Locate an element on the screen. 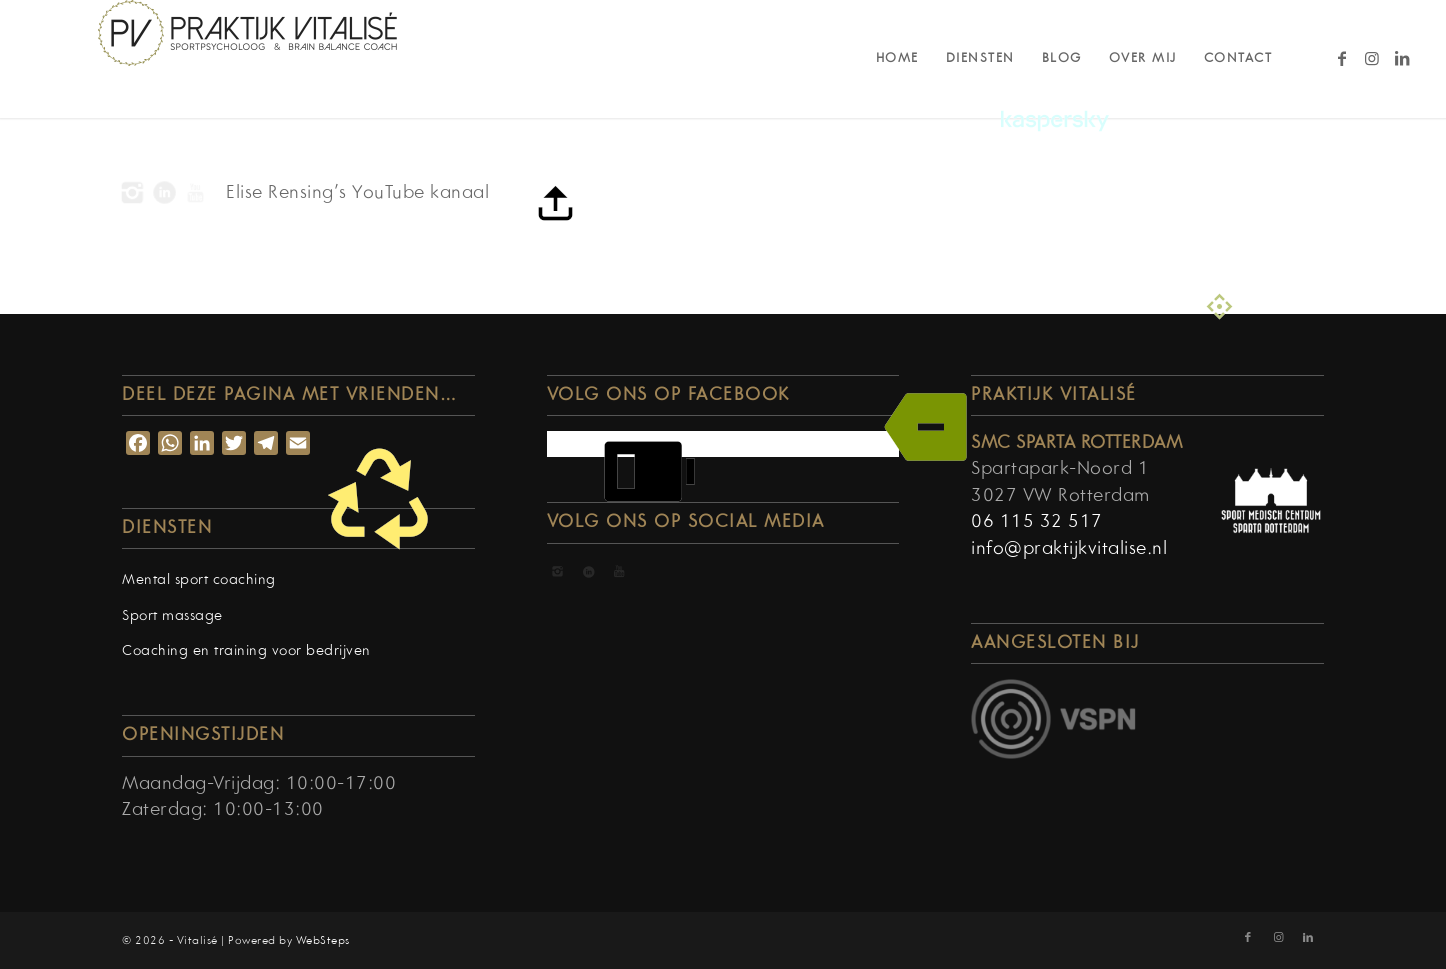 The image size is (1446, 969). drag to reposition this element is located at coordinates (1219, 306).